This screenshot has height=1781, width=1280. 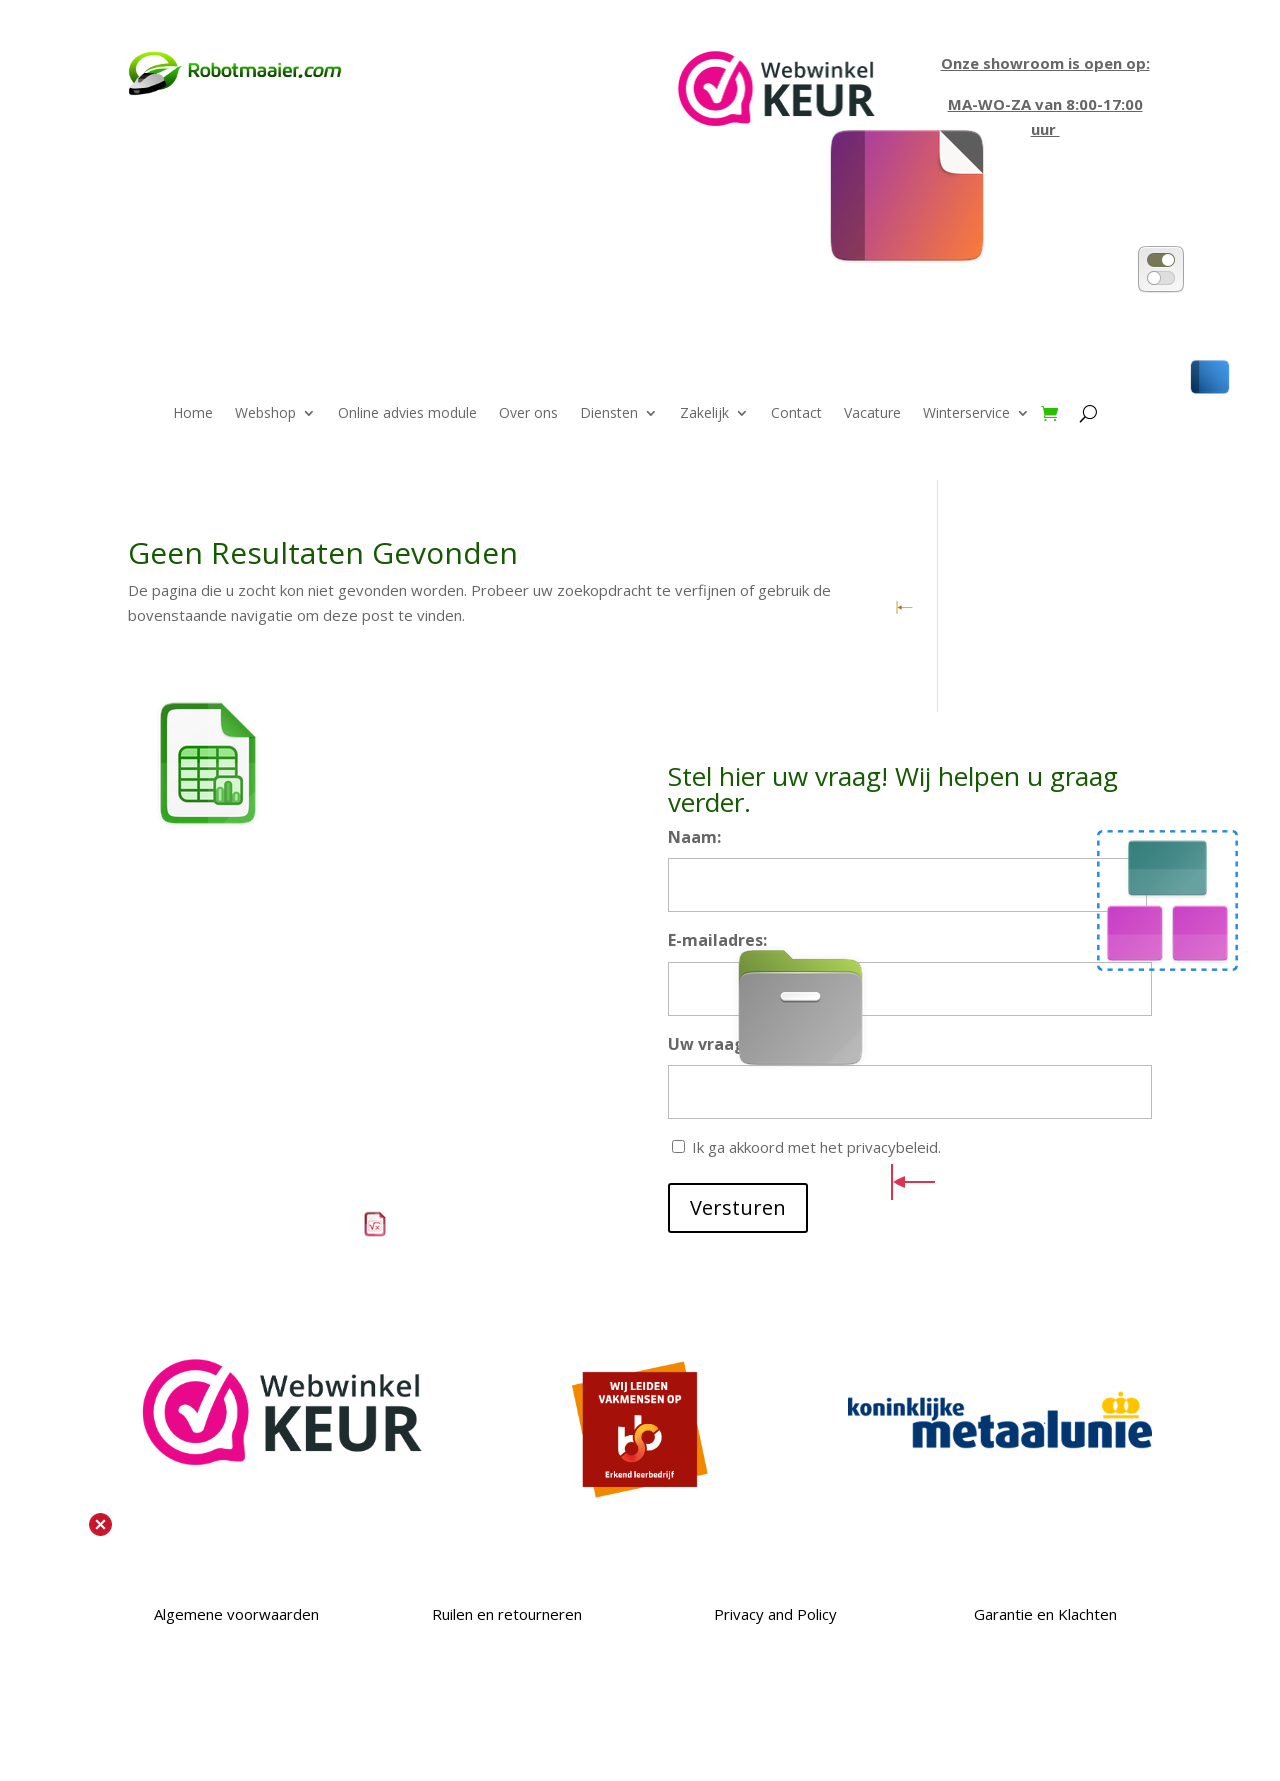 I want to click on libreoffice calc spreadsheet template file, so click(x=208, y=763).